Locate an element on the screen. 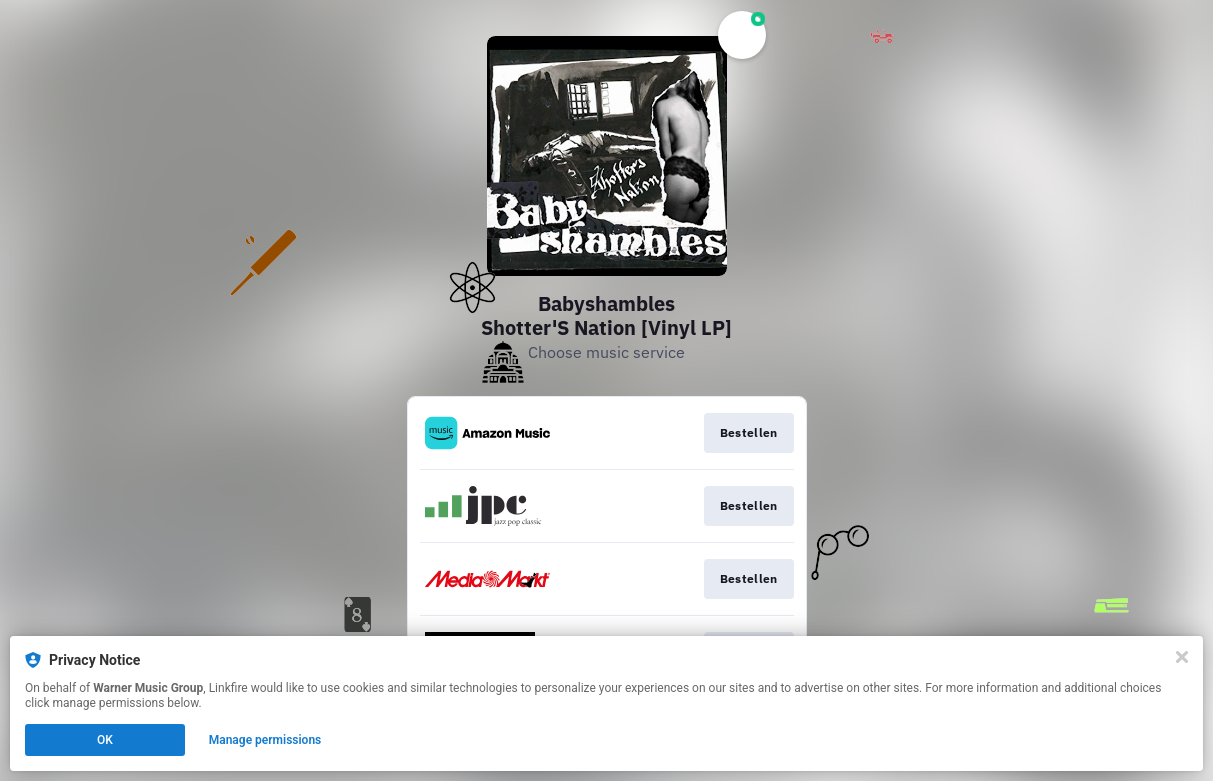 This screenshot has height=781, width=1213. view detailed information or inspect an item is located at coordinates (839, 552).